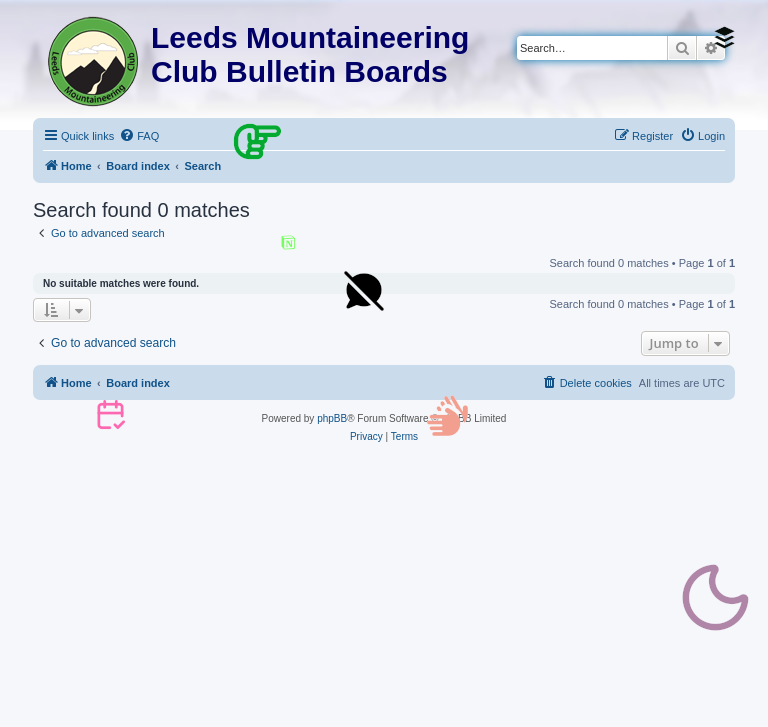  Describe the element at coordinates (110, 414) in the screenshot. I see `confirm or complete a scheduled event` at that location.